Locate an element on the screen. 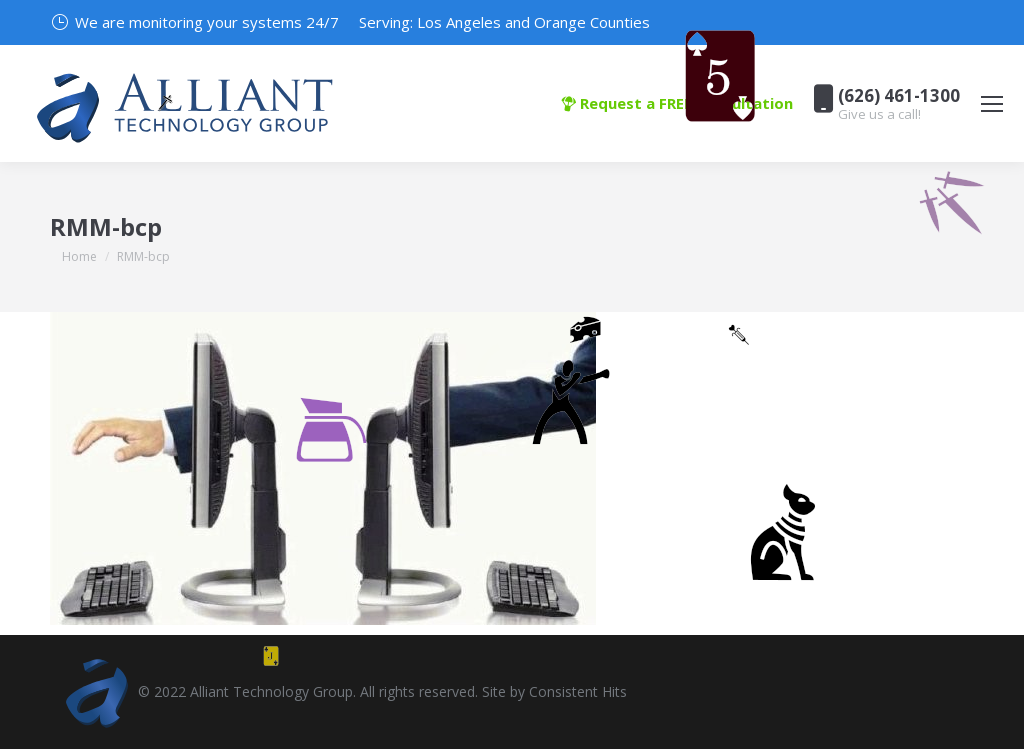  jack of clubs playing card is located at coordinates (271, 656).